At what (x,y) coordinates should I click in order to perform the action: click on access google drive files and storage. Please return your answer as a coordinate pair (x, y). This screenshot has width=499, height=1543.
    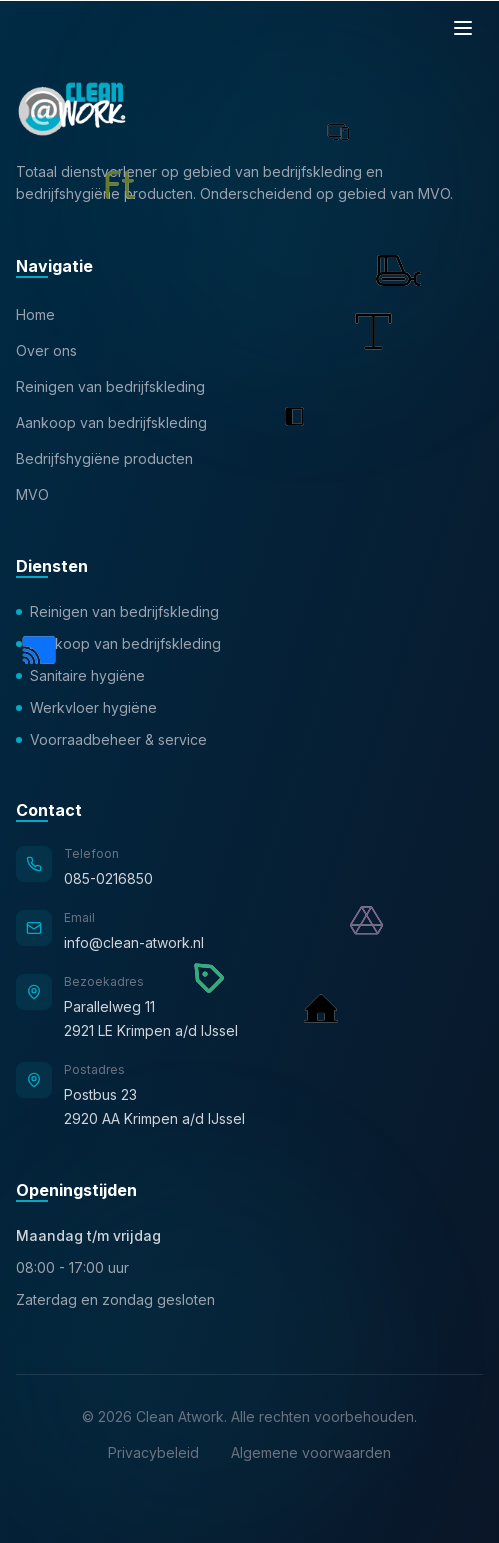
    Looking at the image, I should click on (366, 921).